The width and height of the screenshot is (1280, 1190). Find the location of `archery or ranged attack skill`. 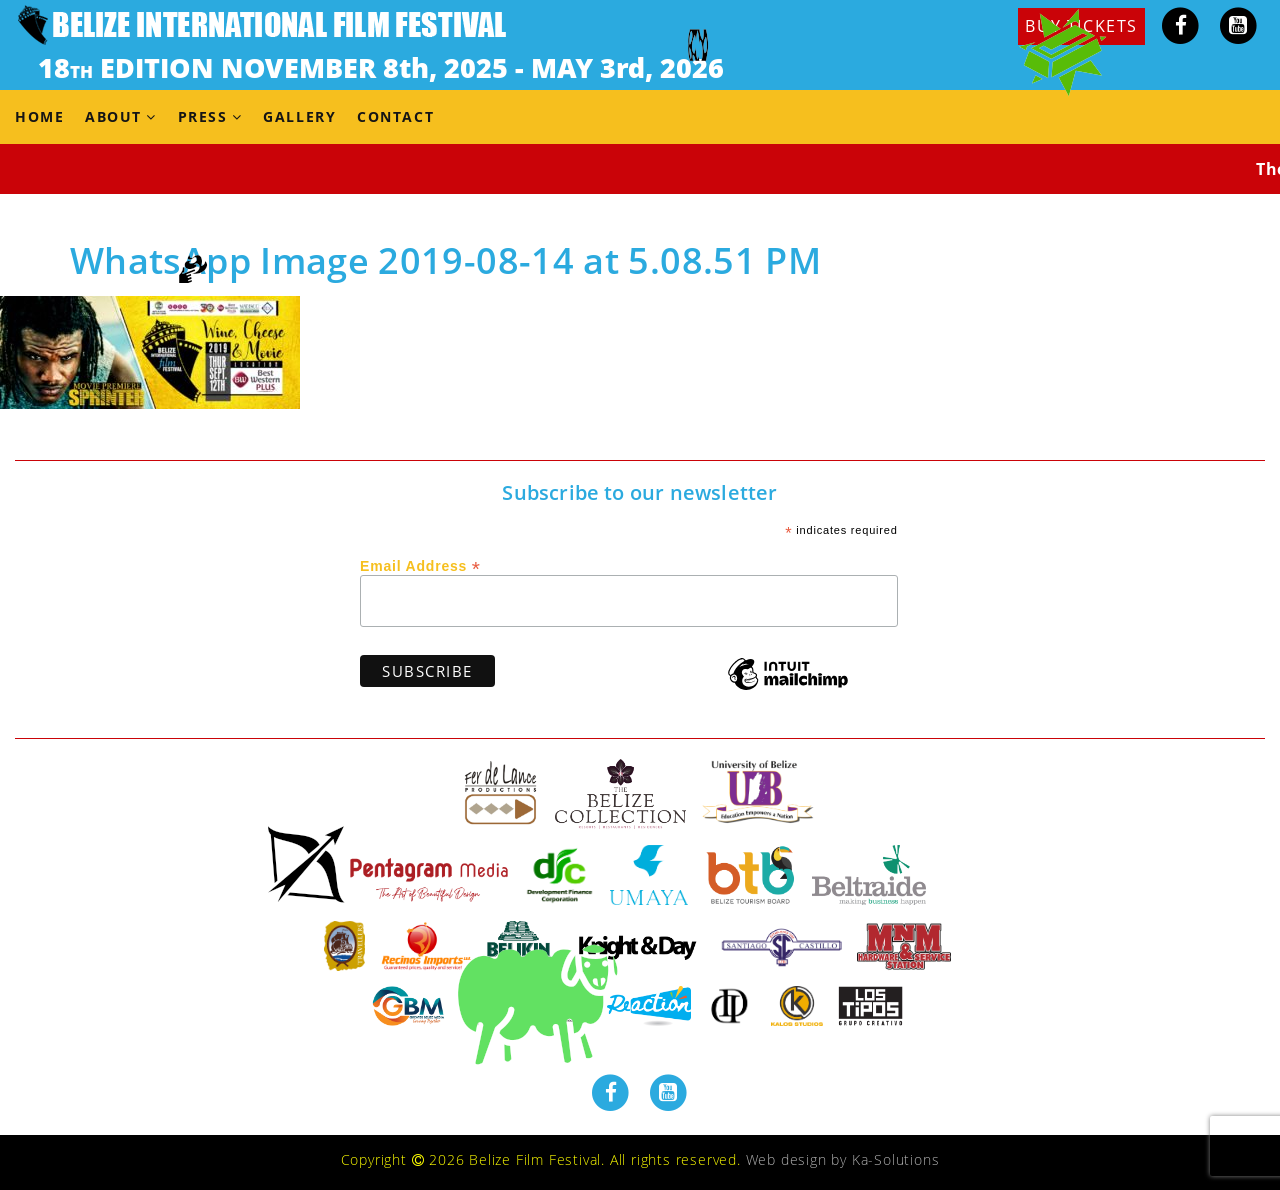

archery or ranged attack skill is located at coordinates (306, 864).